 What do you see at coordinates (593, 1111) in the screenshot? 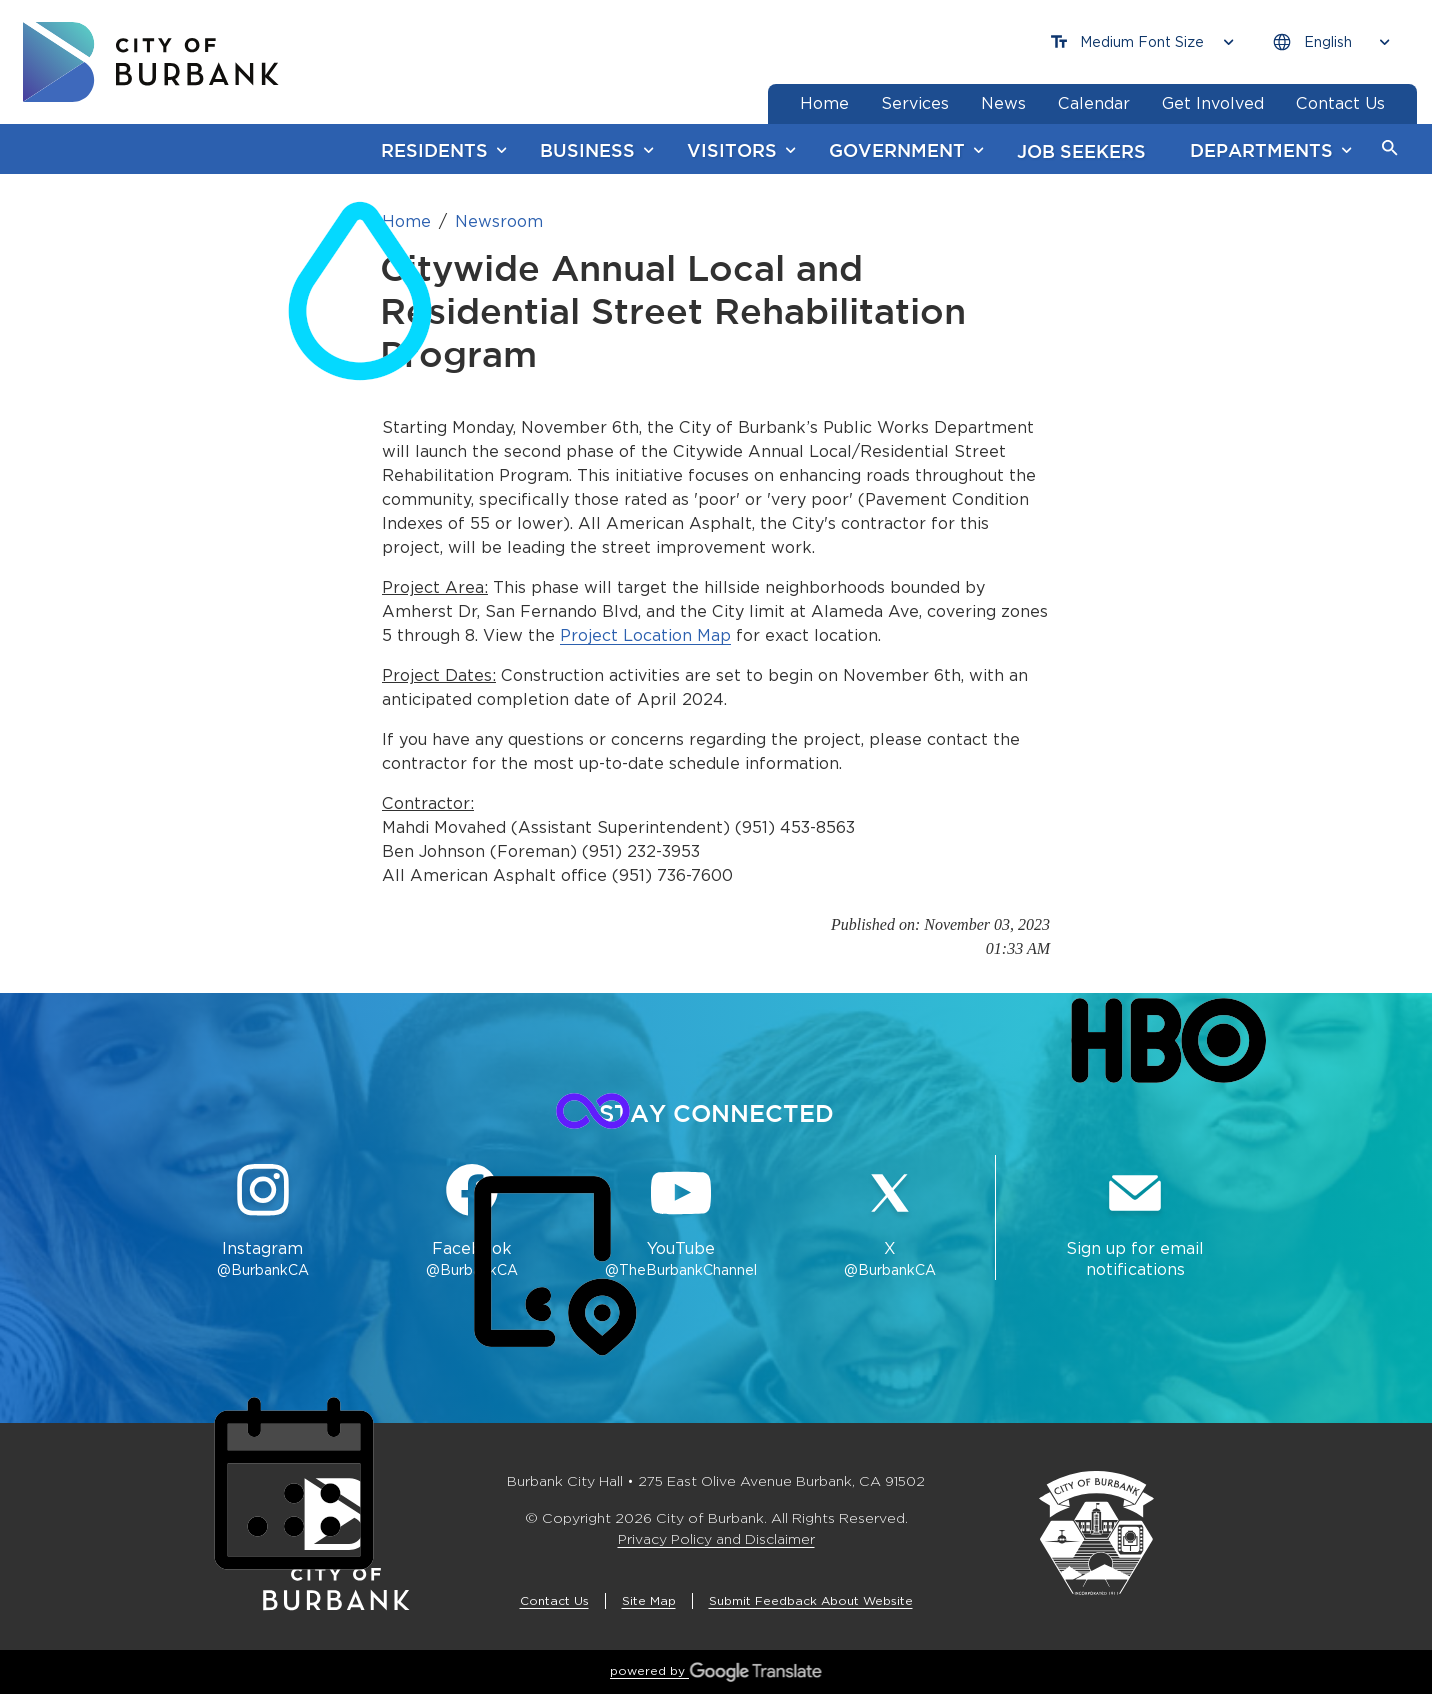
I see `toggle infinite loop or repeat mode` at bounding box center [593, 1111].